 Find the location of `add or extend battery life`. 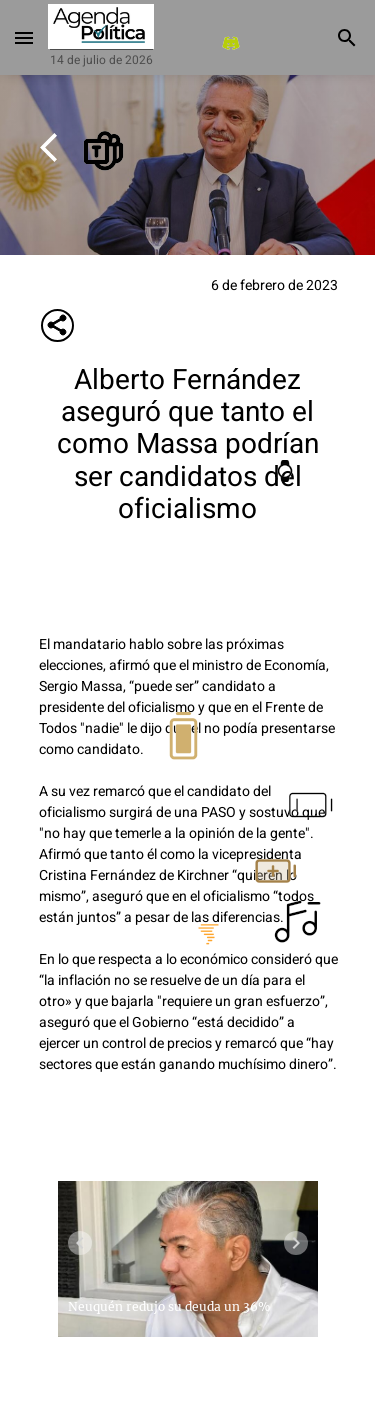

add or extend battery life is located at coordinates (275, 871).